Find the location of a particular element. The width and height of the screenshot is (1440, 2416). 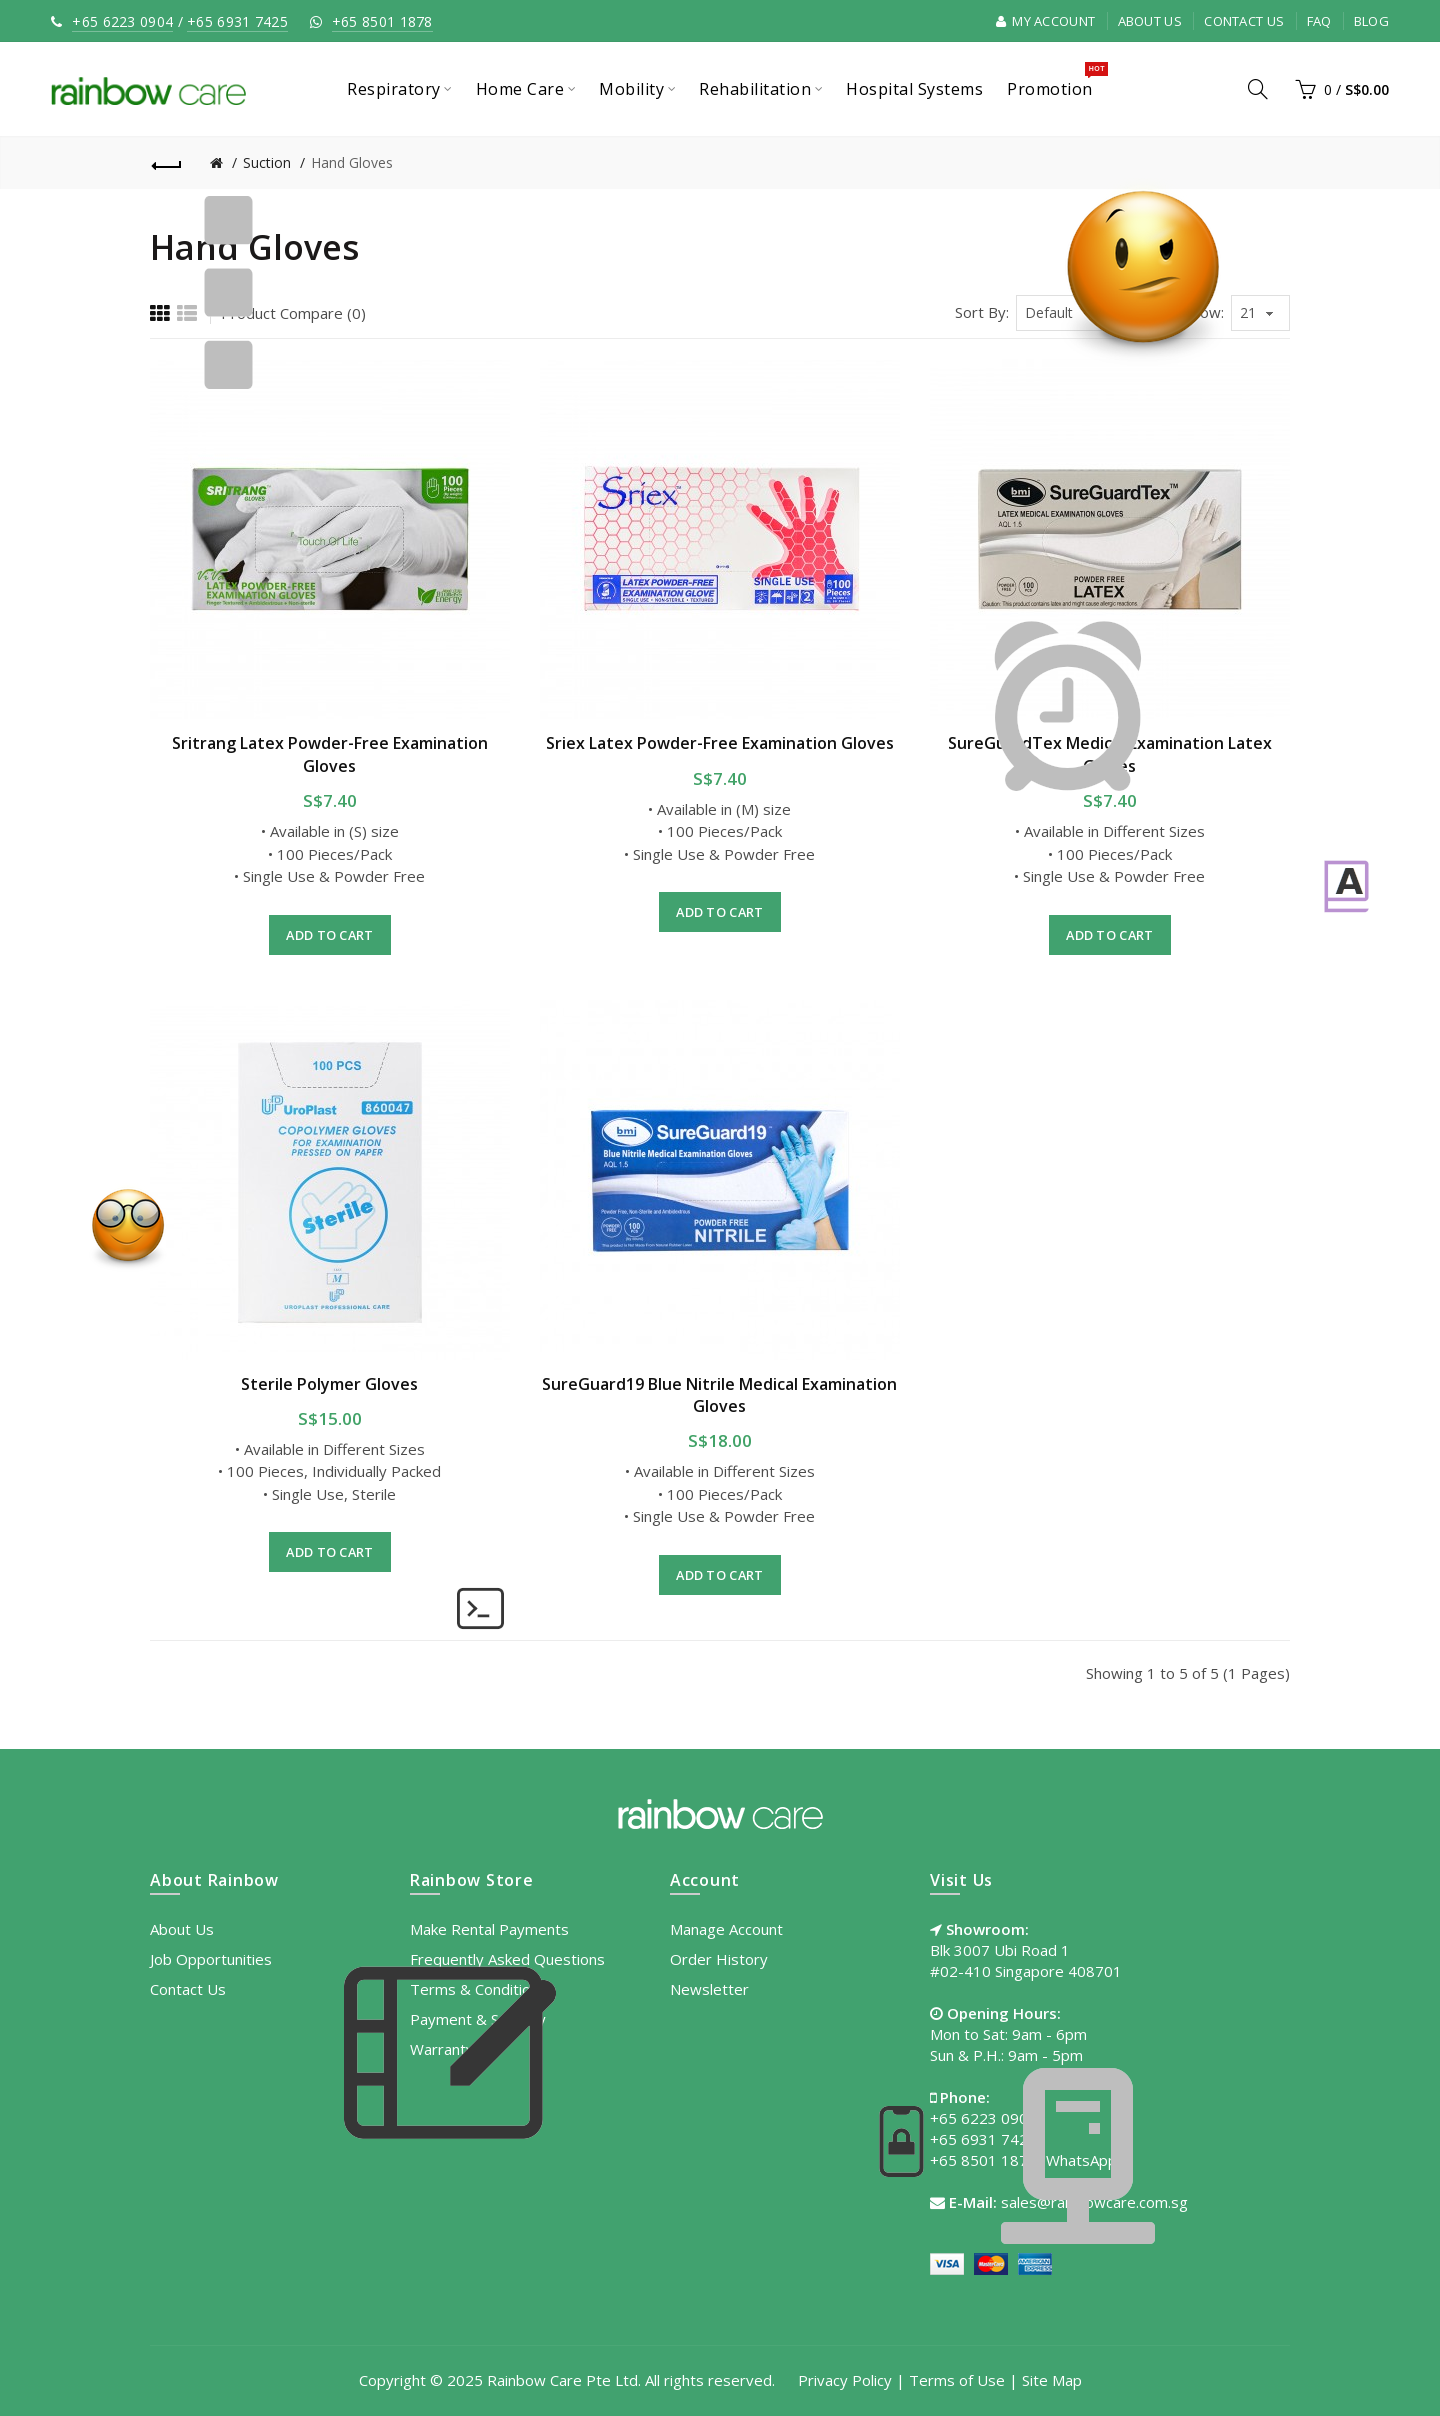

open the dictionary app is located at coordinates (1346, 886).